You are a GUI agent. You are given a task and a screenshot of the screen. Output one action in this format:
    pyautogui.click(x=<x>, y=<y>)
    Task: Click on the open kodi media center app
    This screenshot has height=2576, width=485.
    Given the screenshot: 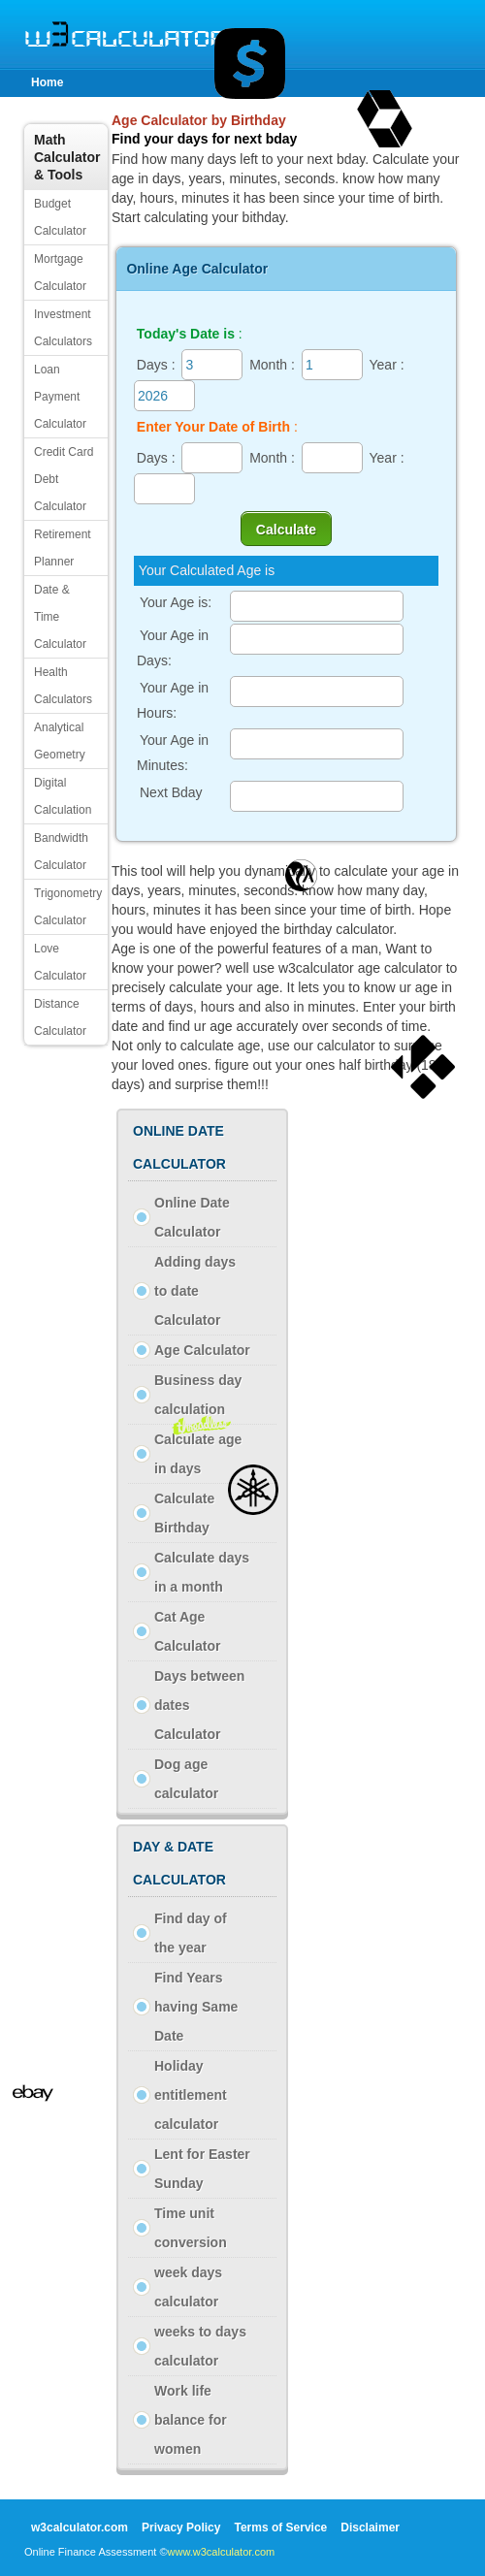 What is the action you would take?
    pyautogui.click(x=423, y=1067)
    